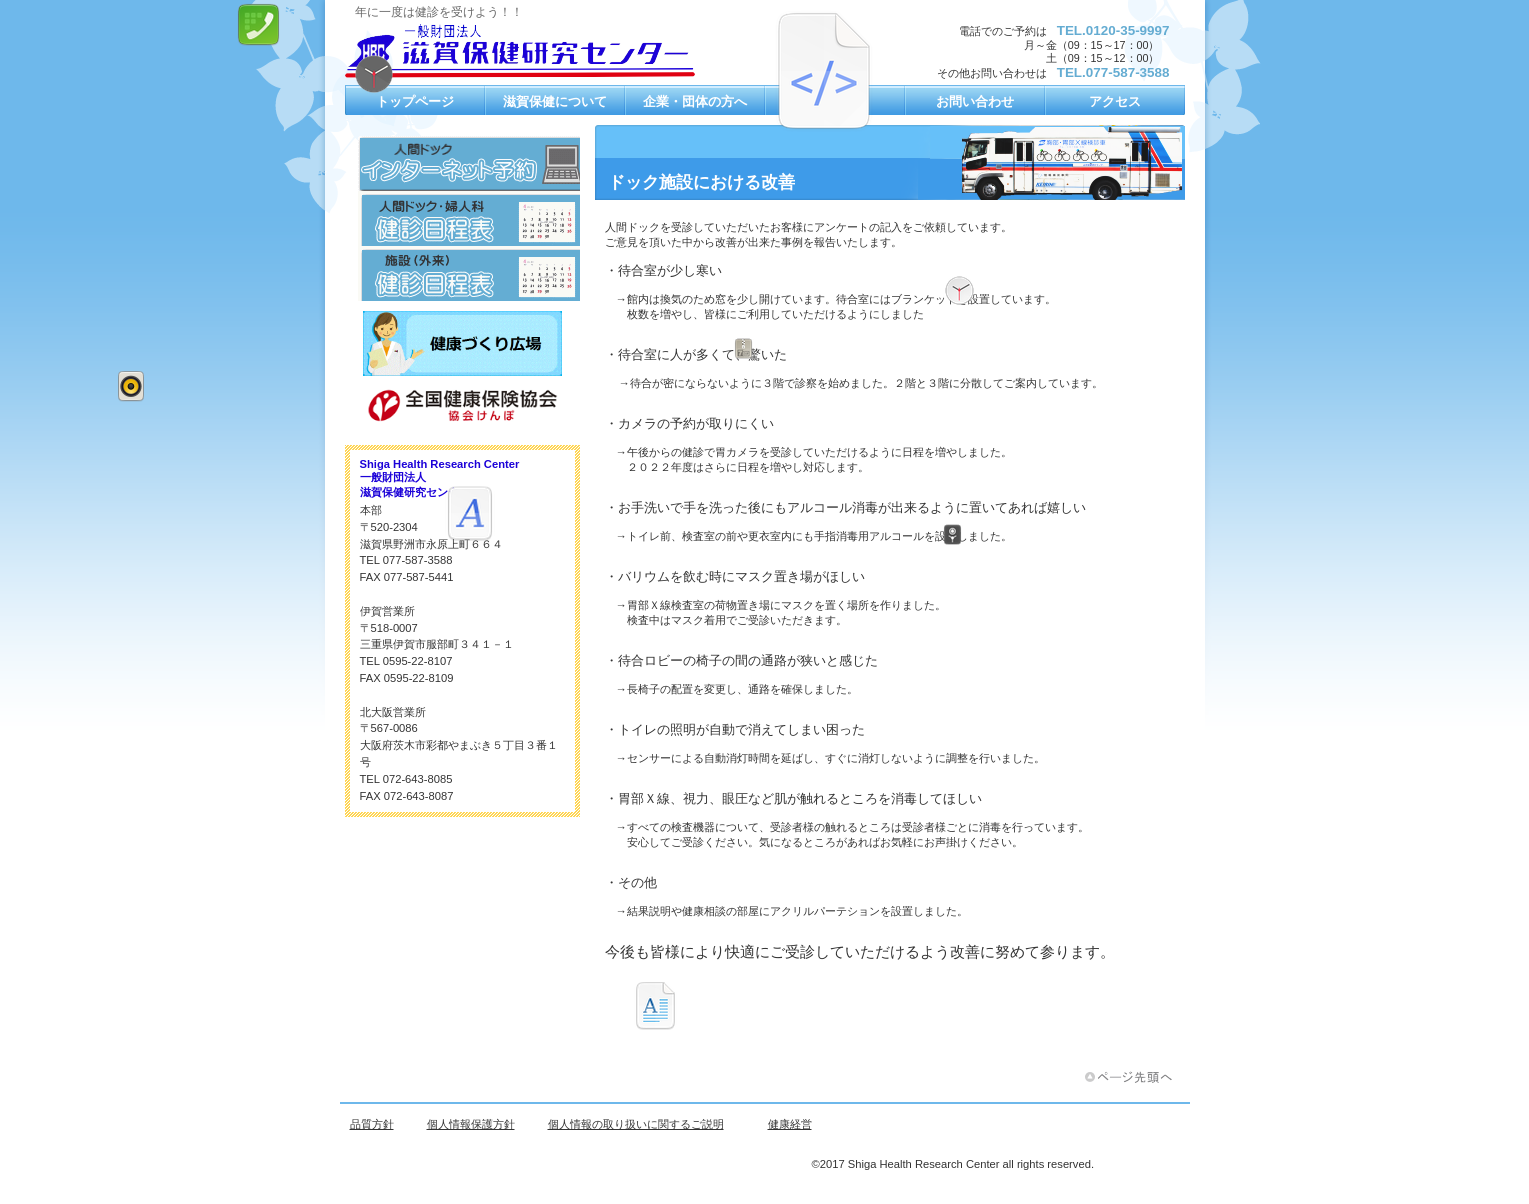 The height and width of the screenshot is (1204, 1529). Describe the element at coordinates (655, 1005) in the screenshot. I see `open a word processing document` at that location.